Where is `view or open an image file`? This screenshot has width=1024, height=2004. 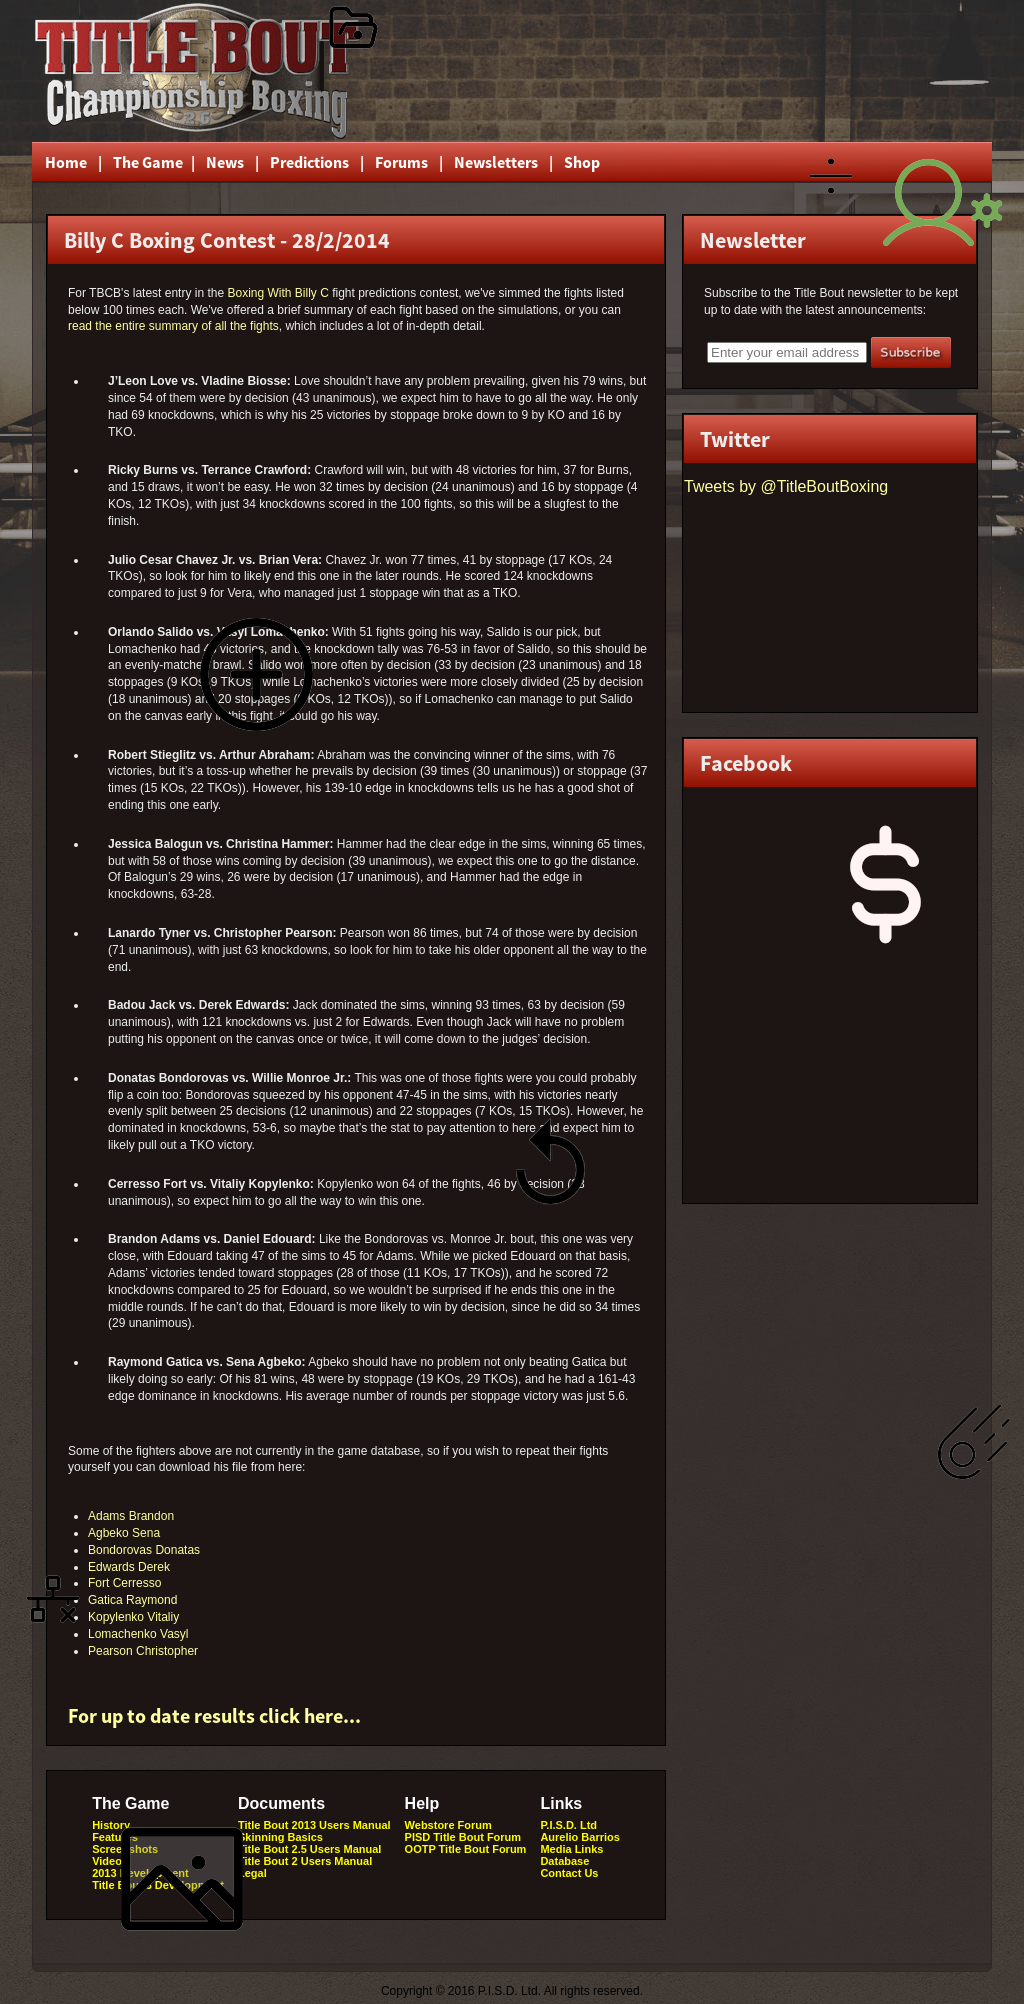
view or open an image file is located at coordinates (182, 1879).